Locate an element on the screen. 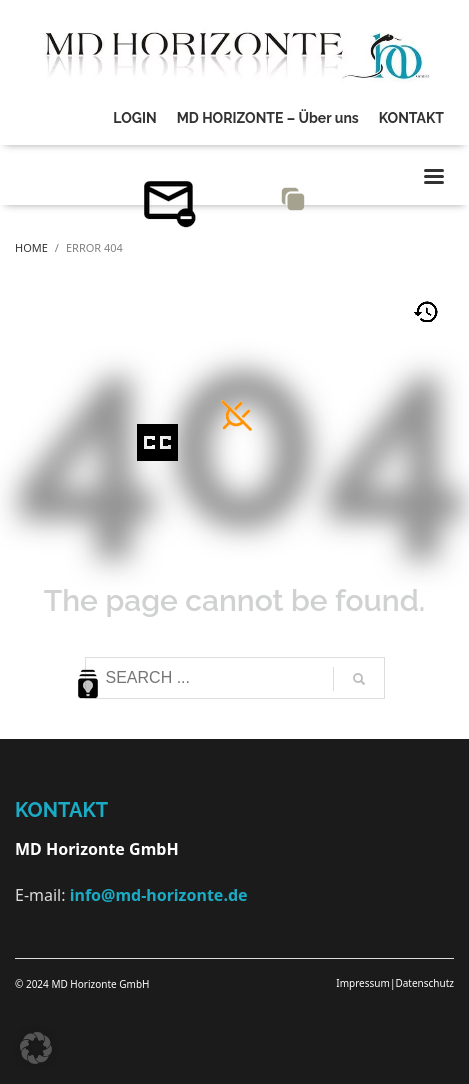  run batch predictions or bulk processing is located at coordinates (88, 684).